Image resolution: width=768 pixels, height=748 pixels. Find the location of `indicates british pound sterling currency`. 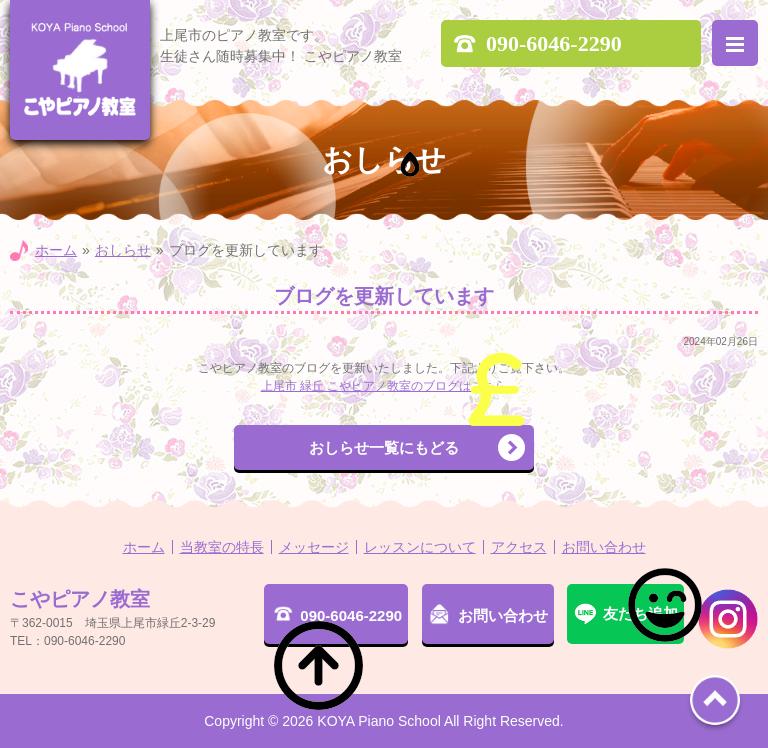

indicates british pound sterling currency is located at coordinates (497, 388).